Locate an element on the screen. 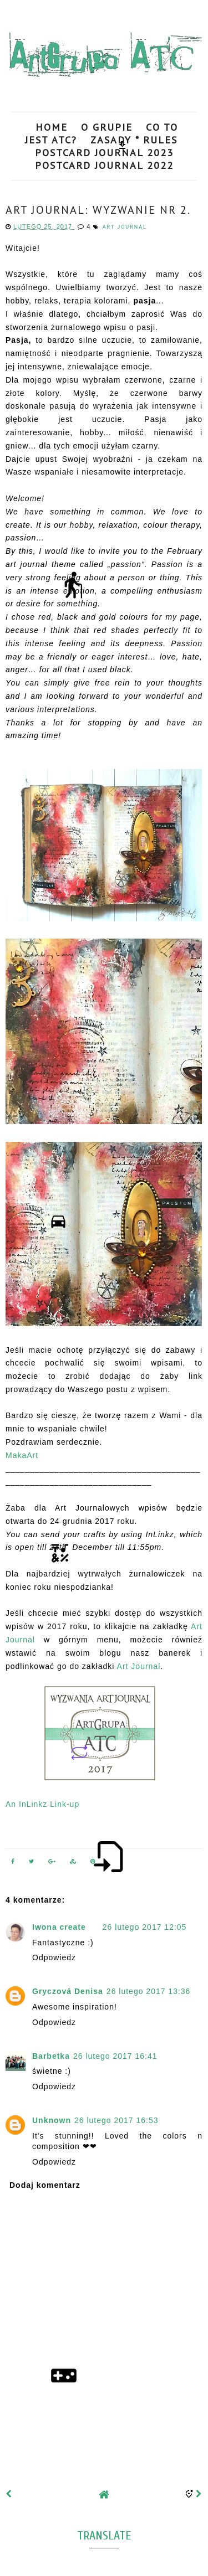  accessibility options for elderly users is located at coordinates (72, 585).